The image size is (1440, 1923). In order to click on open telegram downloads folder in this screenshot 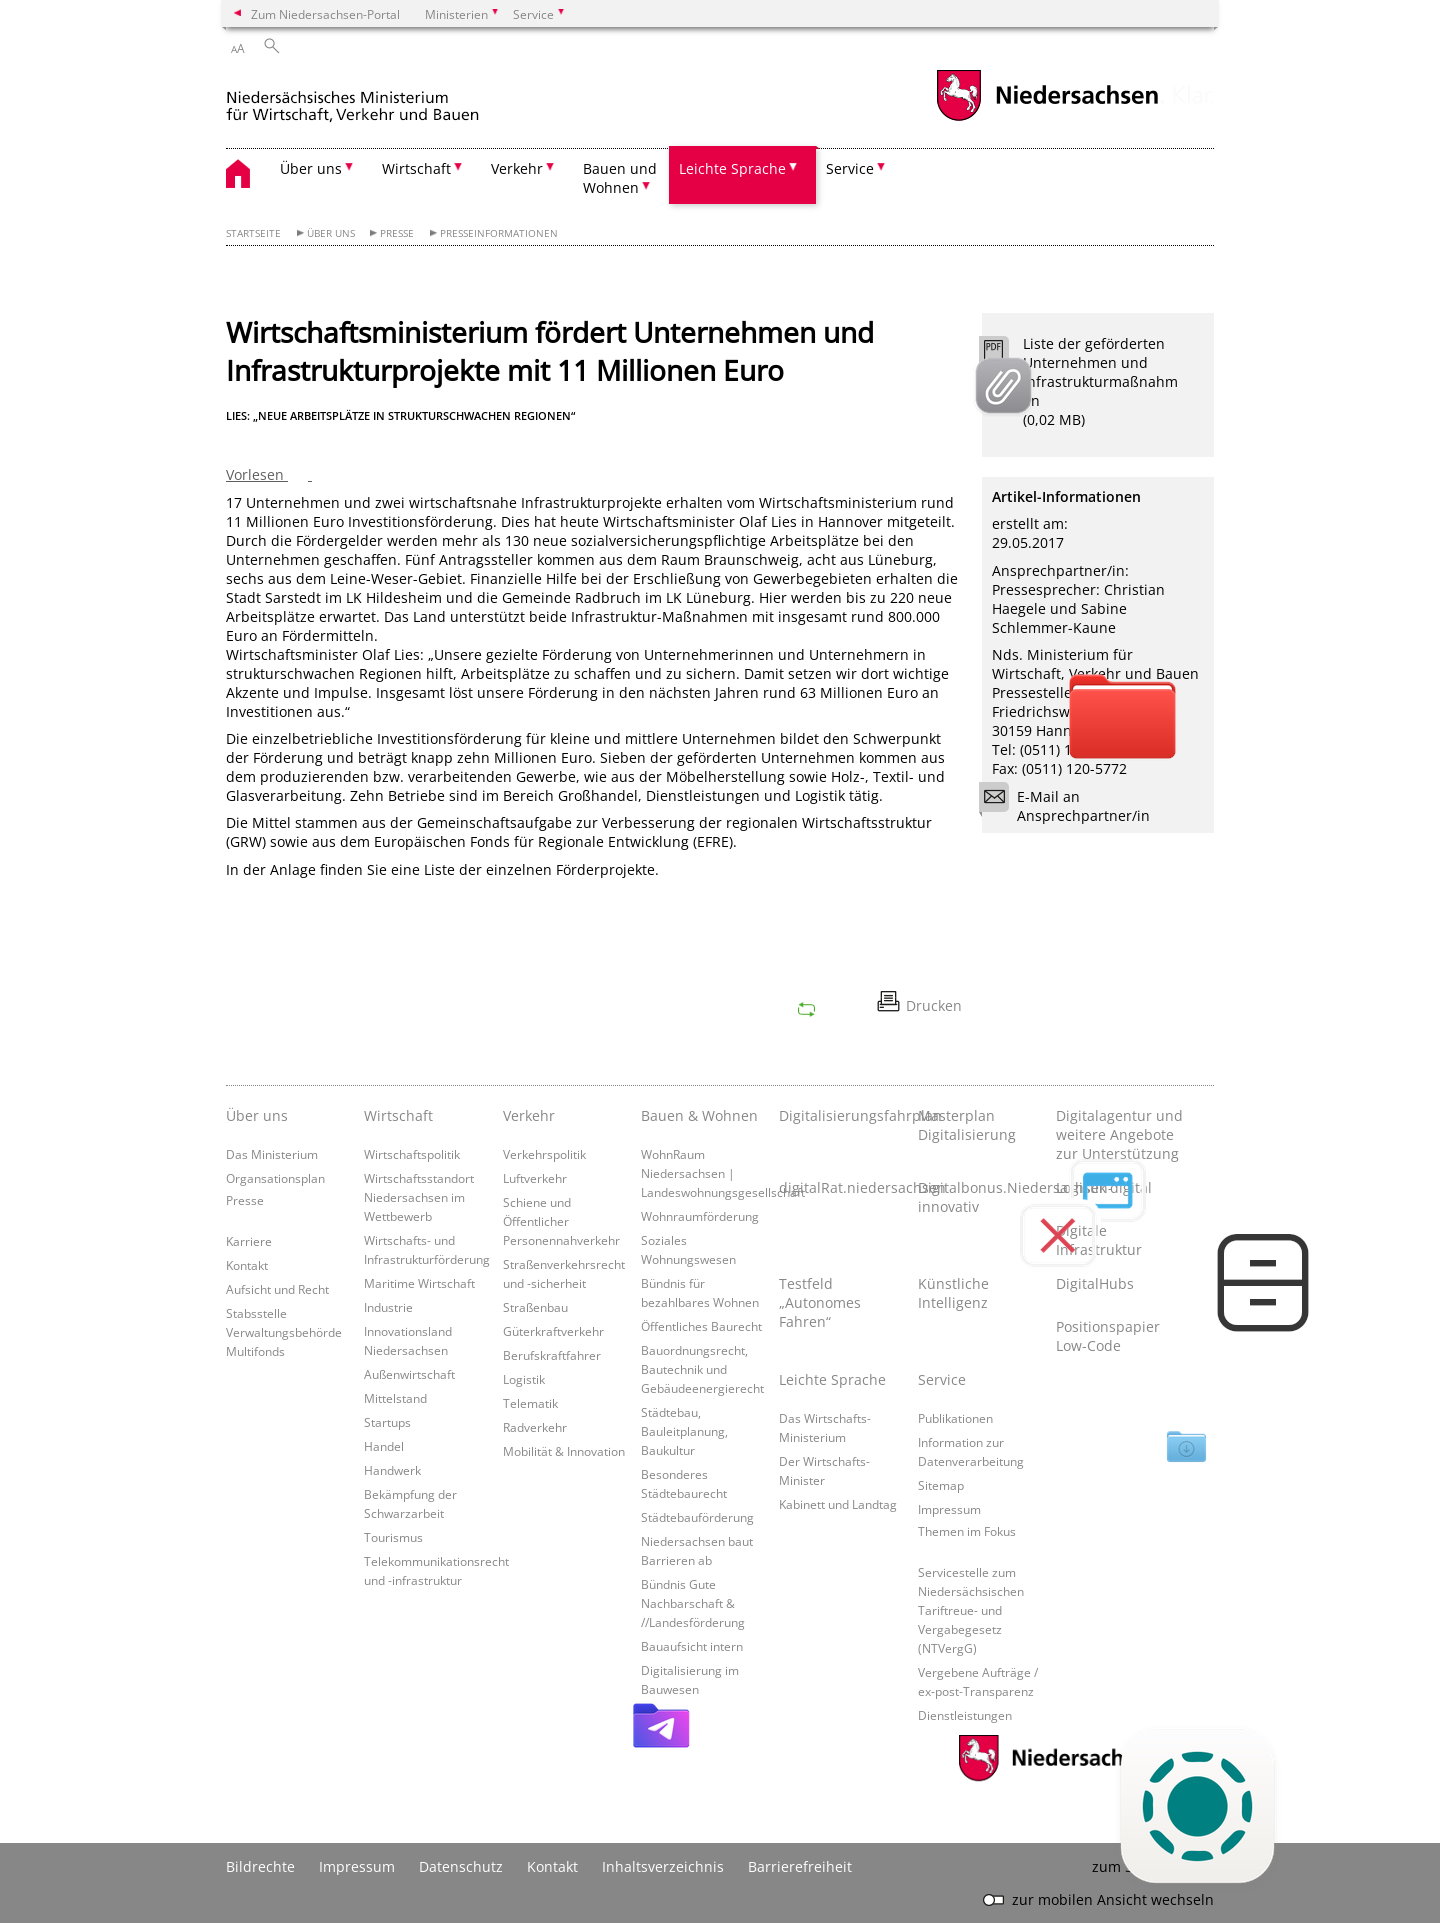, I will do `click(661, 1727)`.